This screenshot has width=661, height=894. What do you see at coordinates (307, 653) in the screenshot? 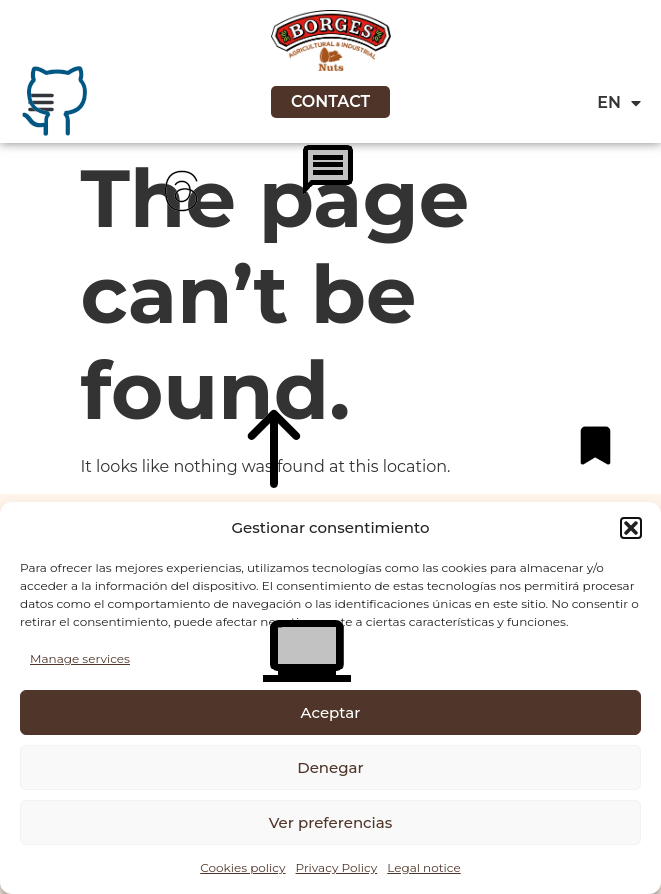
I see `access windows laptop or PC settings` at bounding box center [307, 653].